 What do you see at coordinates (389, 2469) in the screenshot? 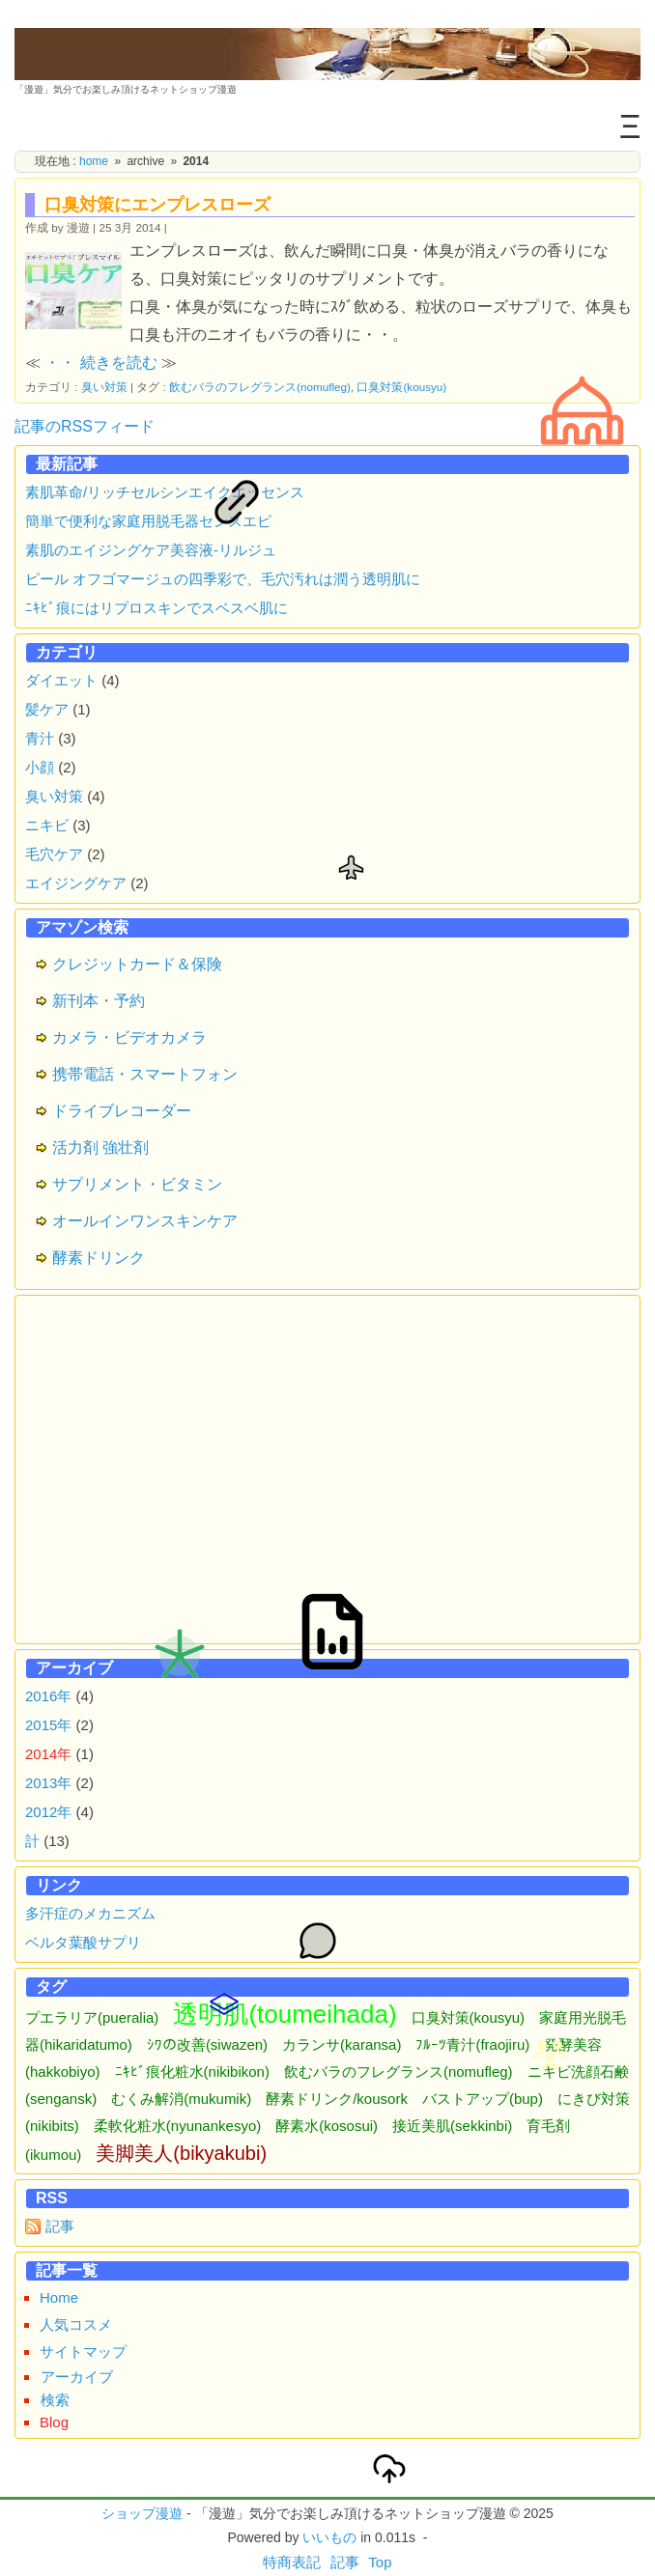
I see `upload file to cloud storage` at bounding box center [389, 2469].